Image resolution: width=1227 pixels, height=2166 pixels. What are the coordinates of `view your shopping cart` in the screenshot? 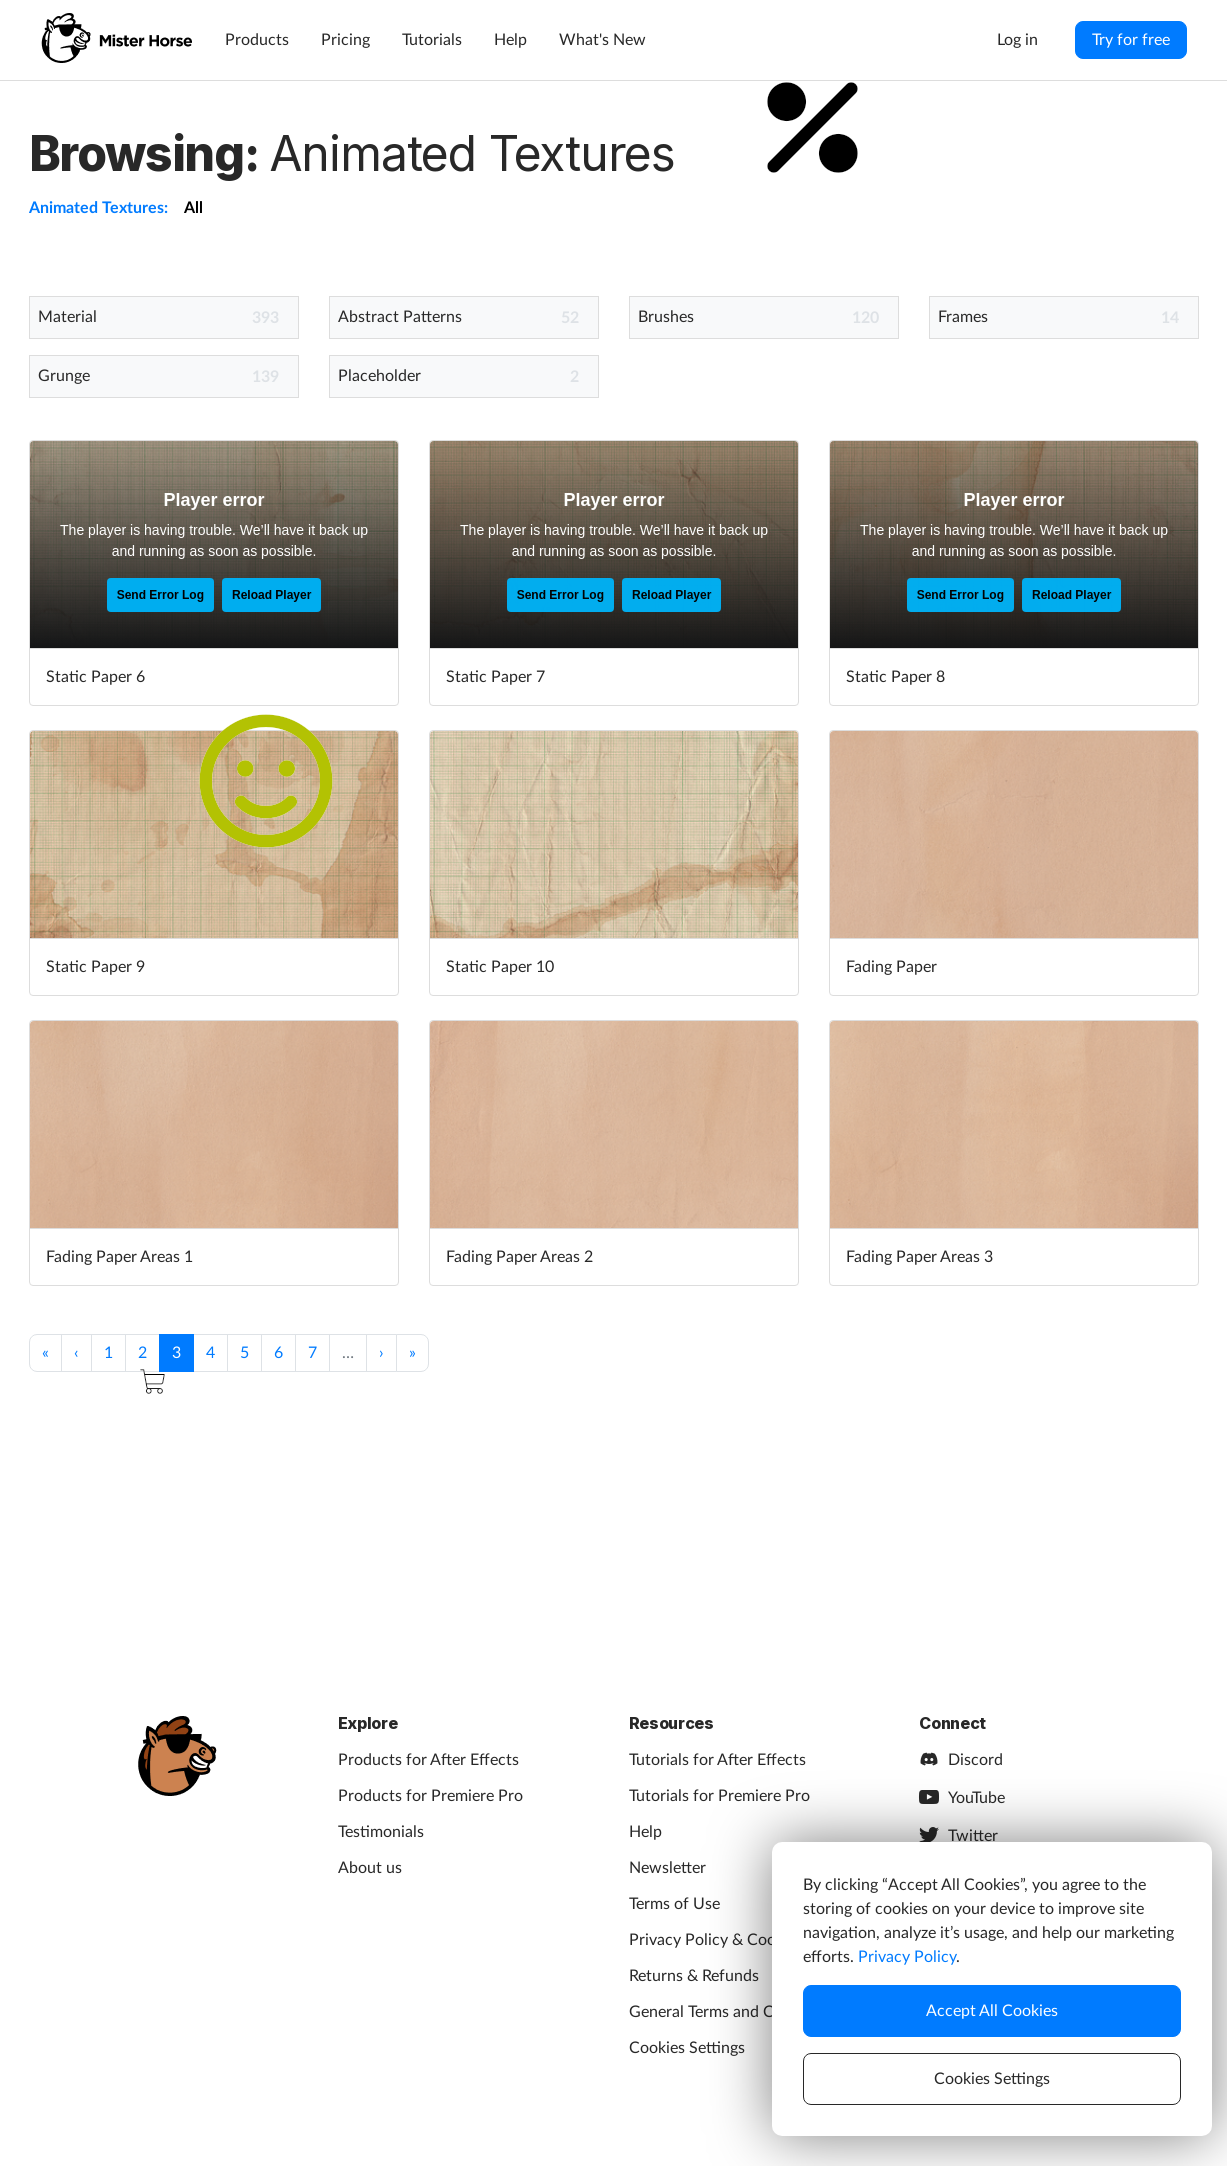 It's located at (153, 1382).